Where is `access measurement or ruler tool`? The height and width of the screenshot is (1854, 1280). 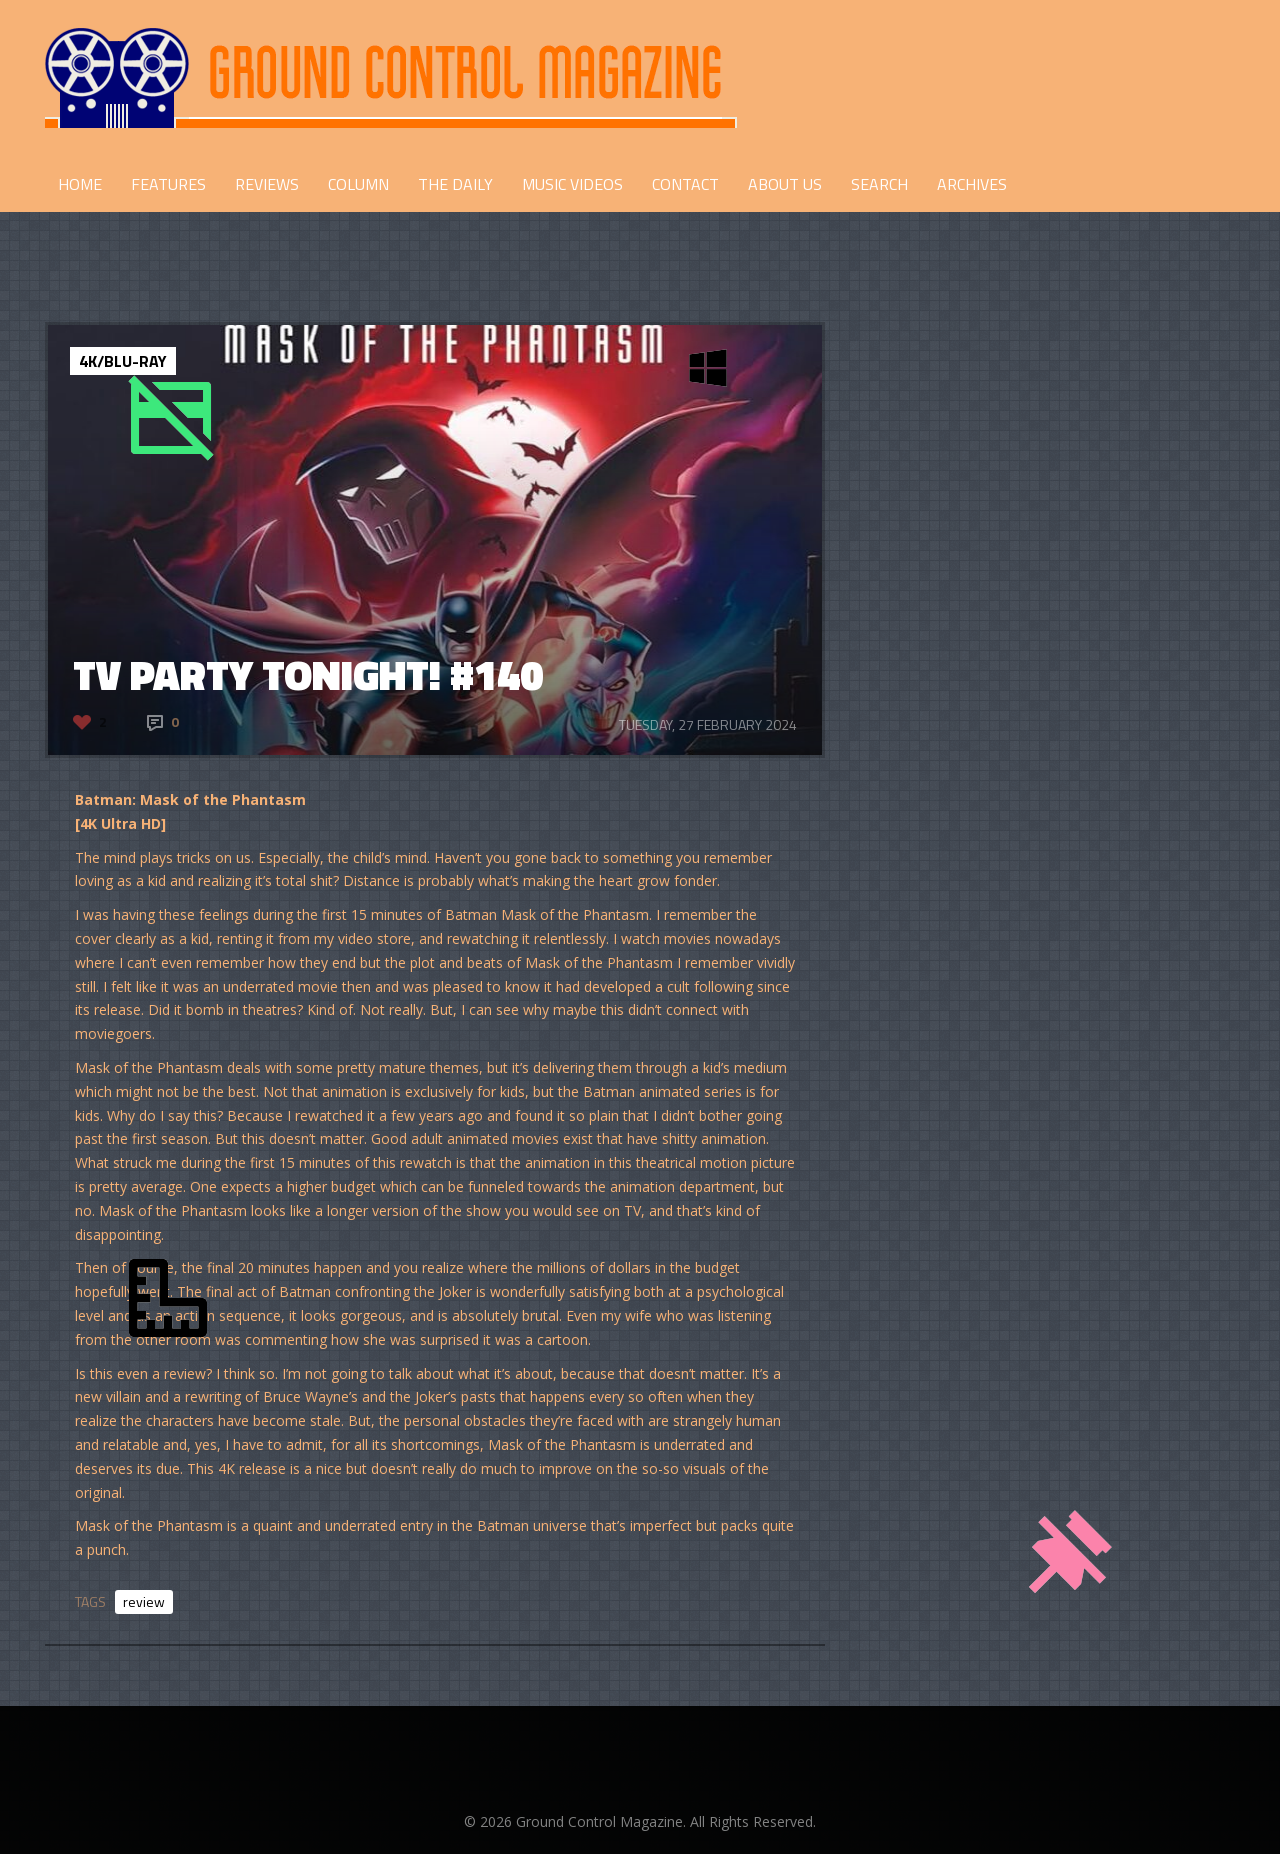
access measurement or ruler tool is located at coordinates (168, 1298).